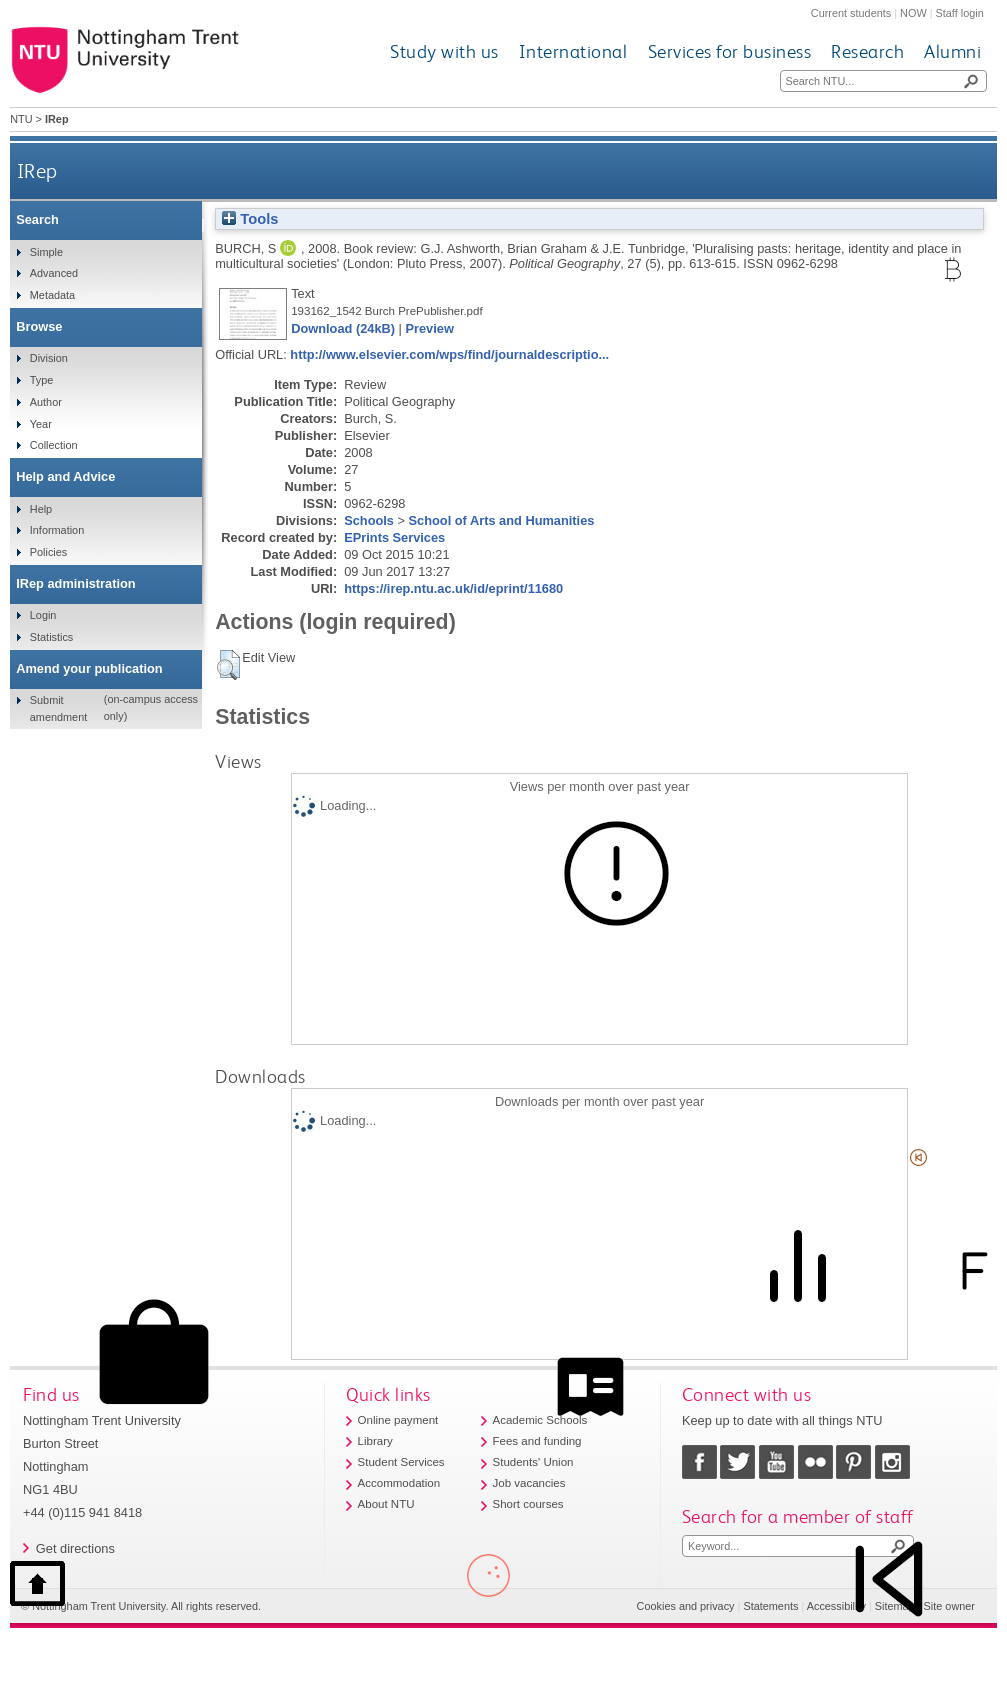 The width and height of the screenshot is (1007, 1689). I want to click on present to all participants, so click(37, 1583).